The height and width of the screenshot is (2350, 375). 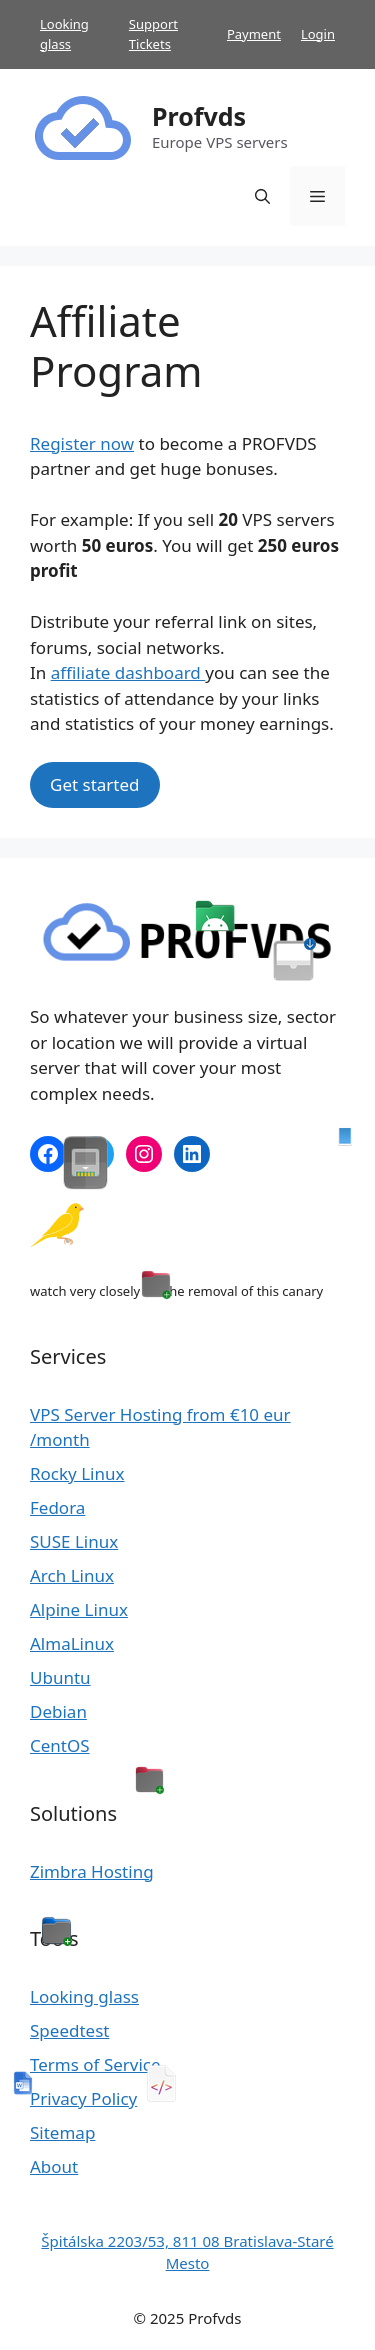 I want to click on game boy advance ROM file, so click(x=85, y=1162).